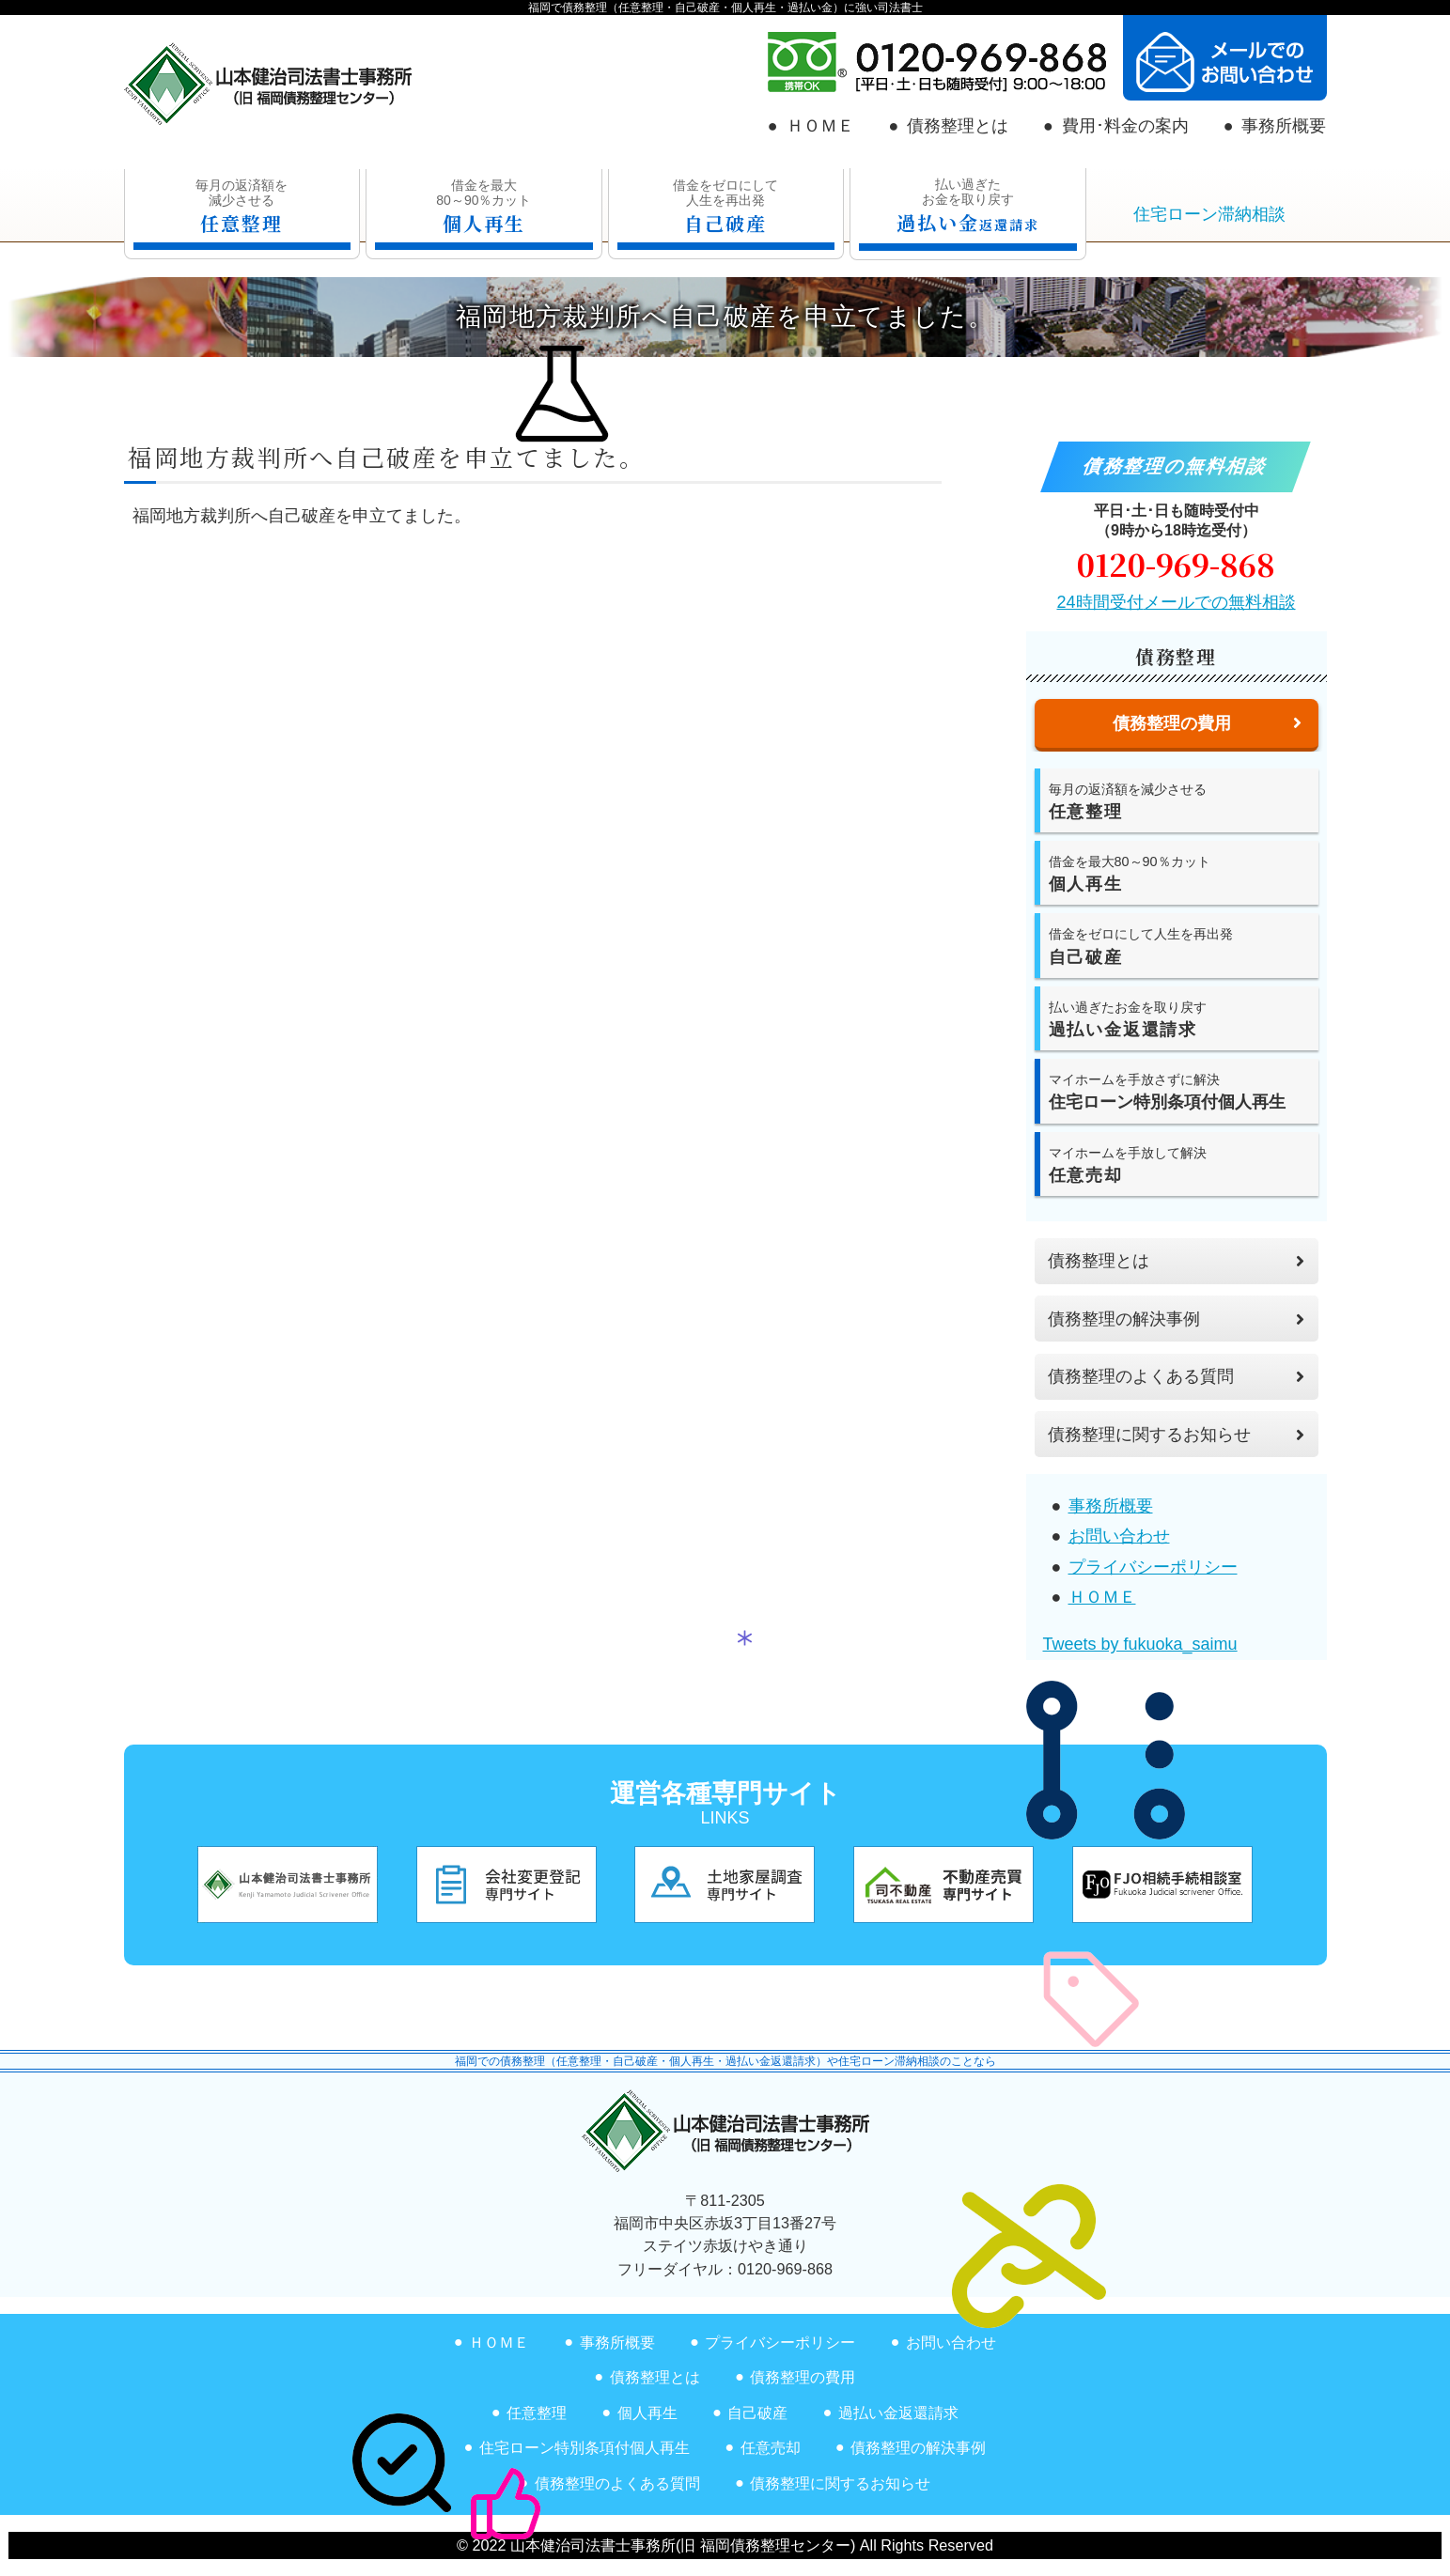 This screenshot has width=1450, height=2576. What do you see at coordinates (744, 1637) in the screenshot?
I see `indicates a required field in a form` at bounding box center [744, 1637].